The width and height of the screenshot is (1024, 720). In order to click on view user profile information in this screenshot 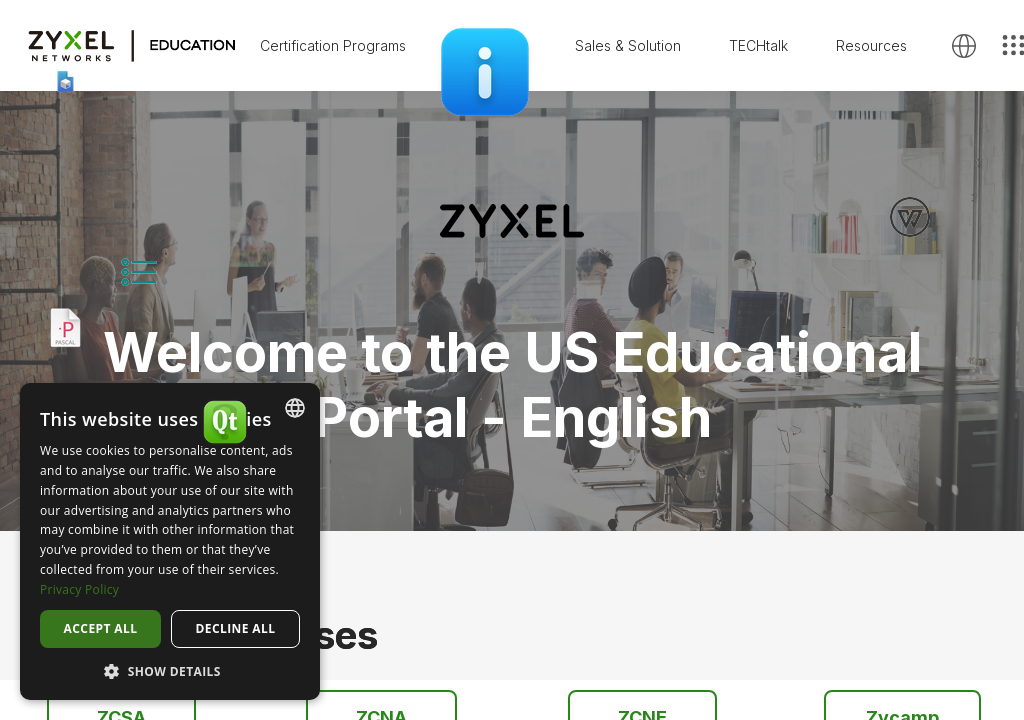, I will do `click(485, 72)`.